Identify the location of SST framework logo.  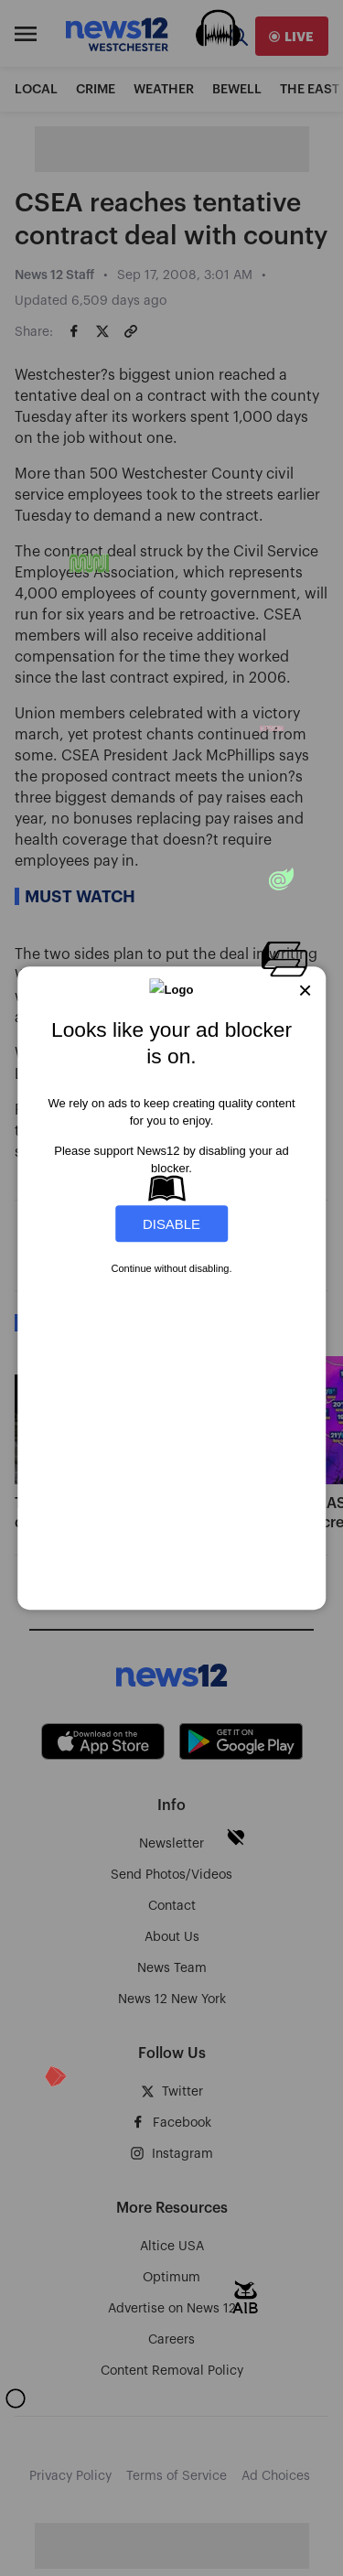
(284, 959).